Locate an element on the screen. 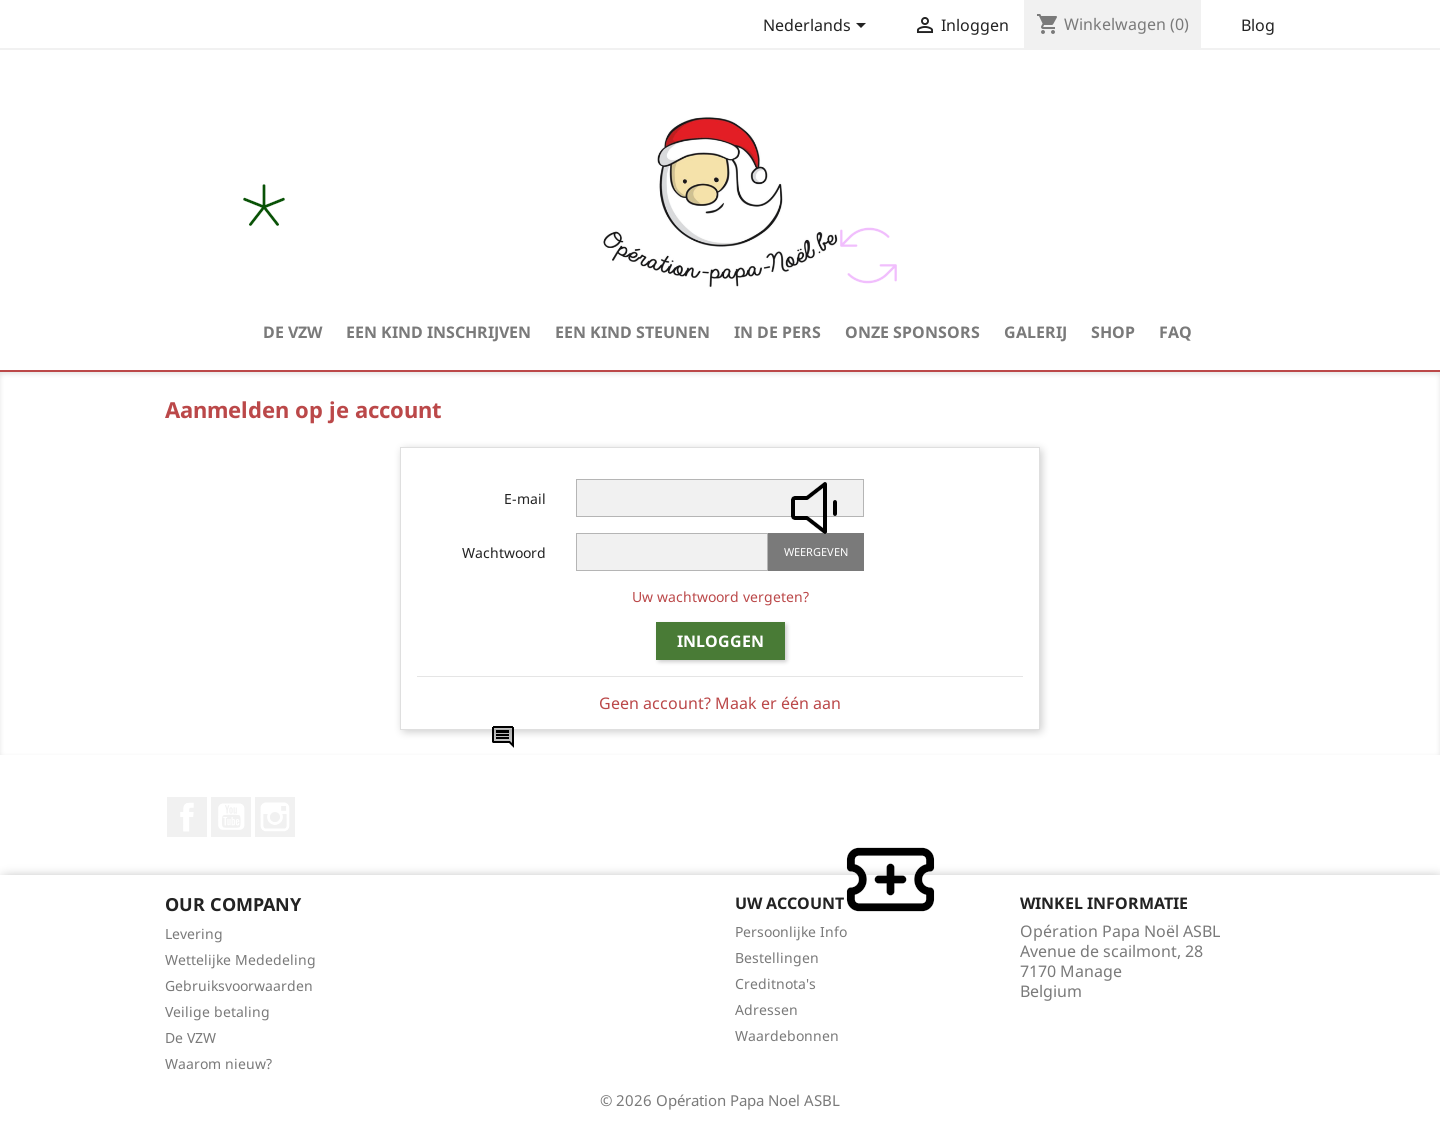 This screenshot has width=1440, height=1126. add a comment or note is located at coordinates (503, 737).